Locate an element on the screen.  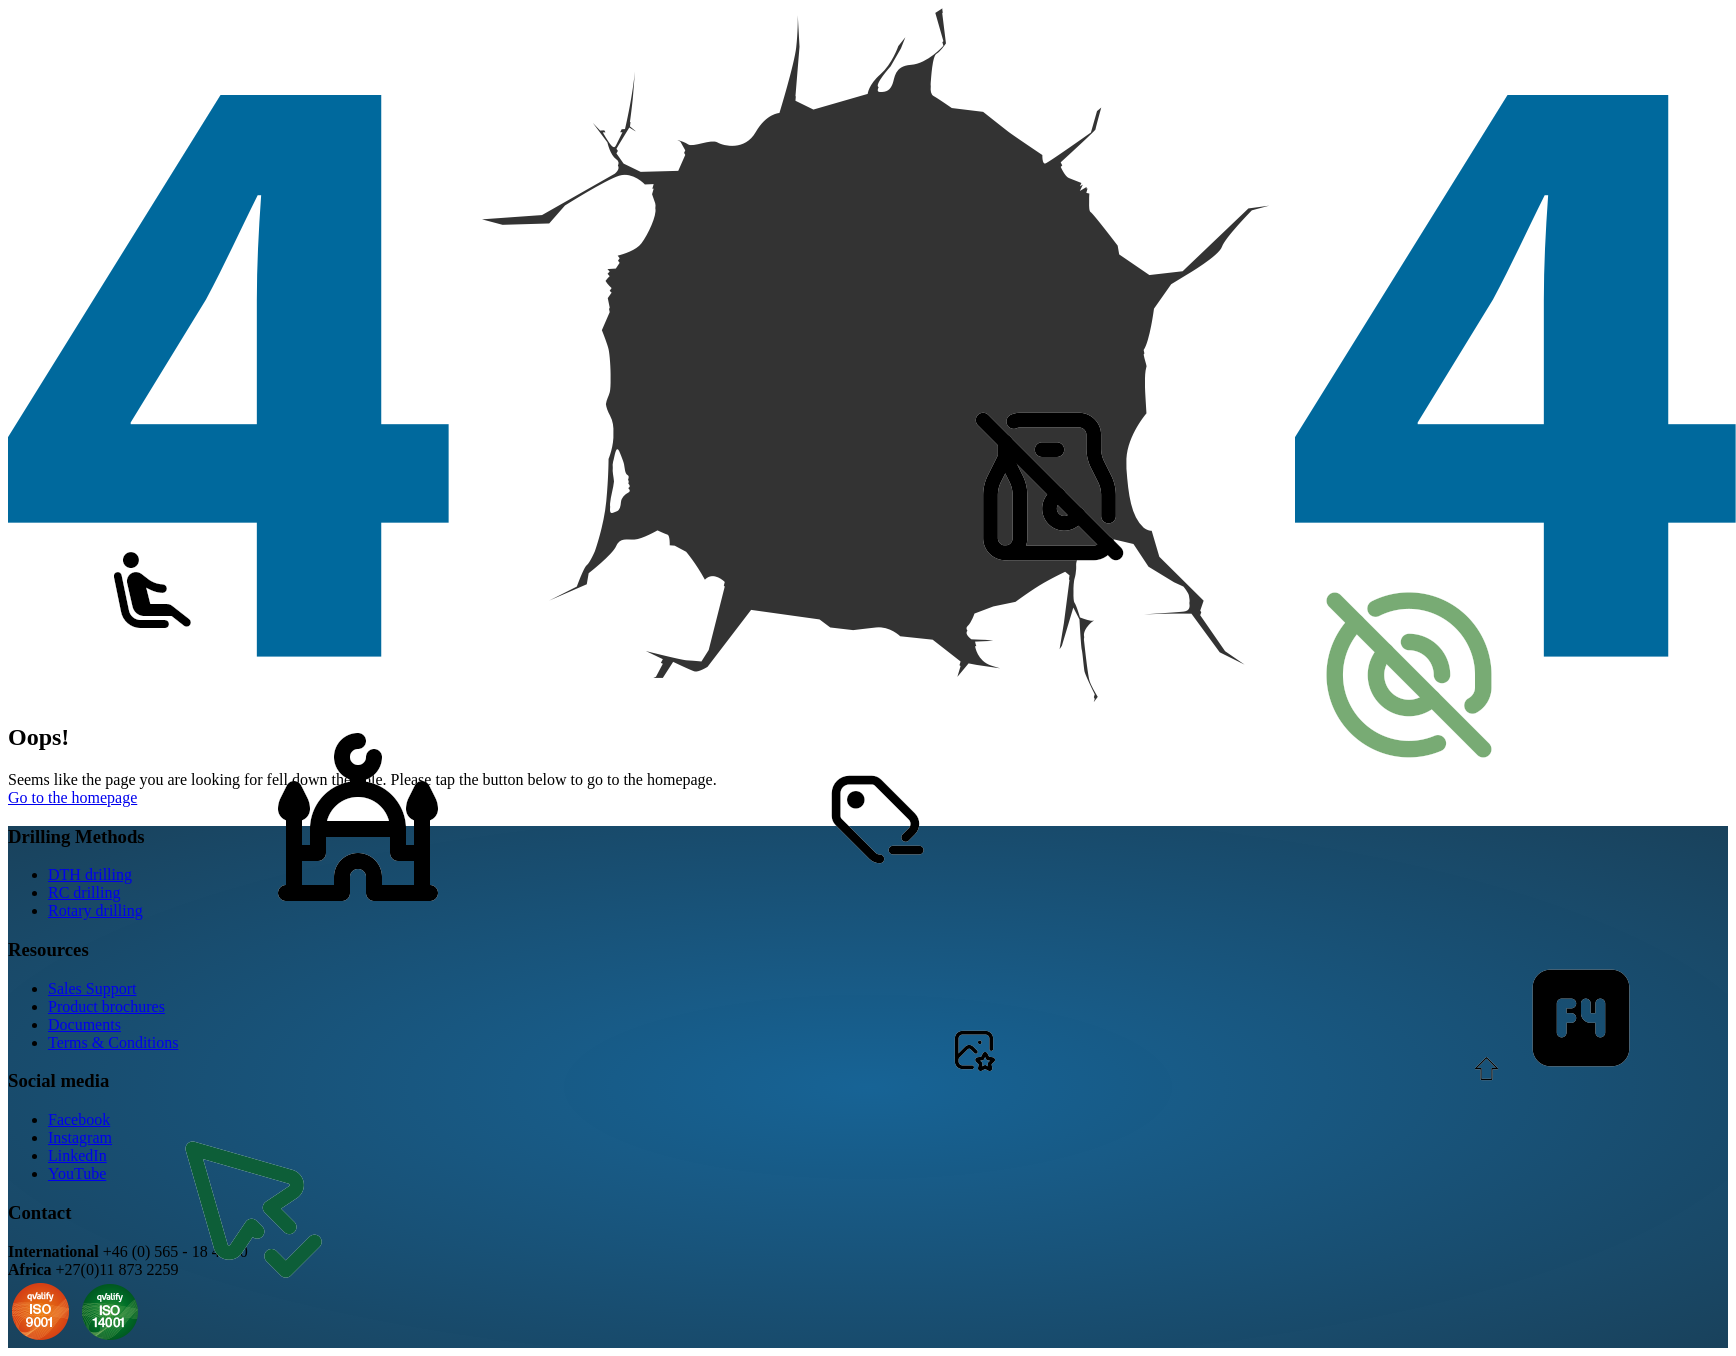
add photo to favorites is located at coordinates (974, 1050).